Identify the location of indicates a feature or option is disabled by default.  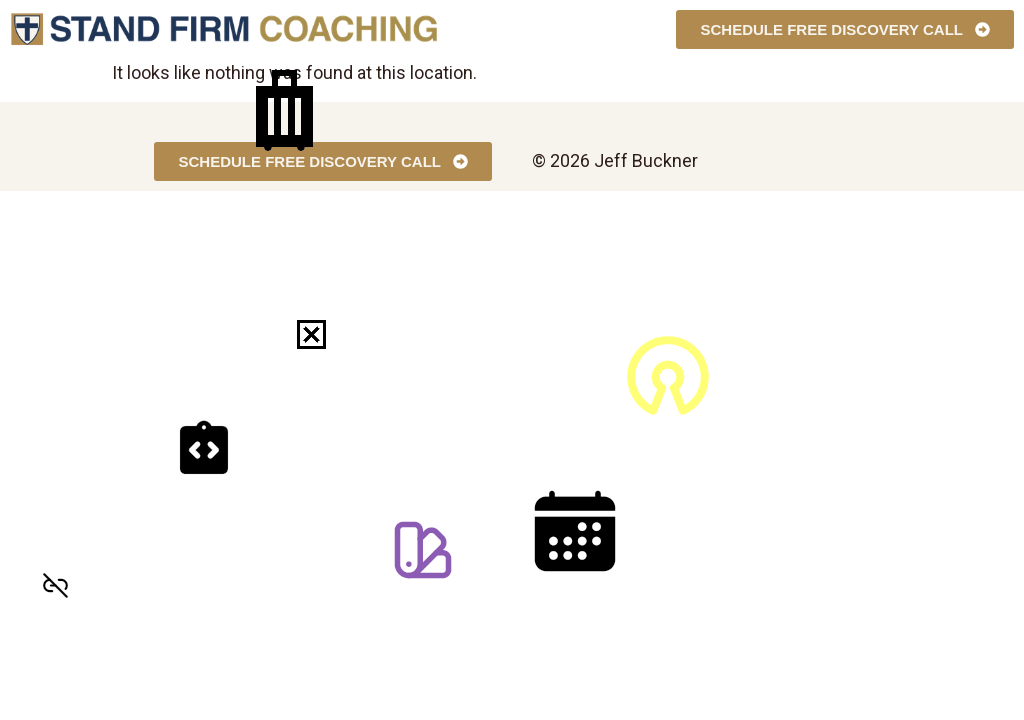
(311, 334).